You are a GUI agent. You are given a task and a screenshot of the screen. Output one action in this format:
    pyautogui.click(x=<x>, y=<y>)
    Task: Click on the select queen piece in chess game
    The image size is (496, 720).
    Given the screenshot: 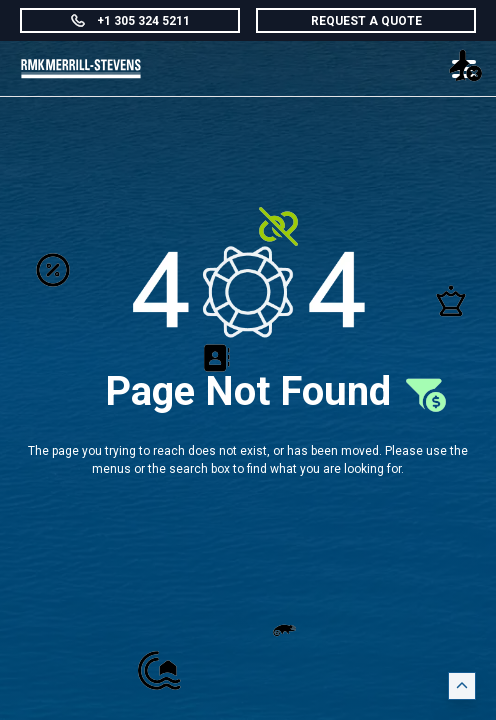 What is the action you would take?
    pyautogui.click(x=451, y=301)
    